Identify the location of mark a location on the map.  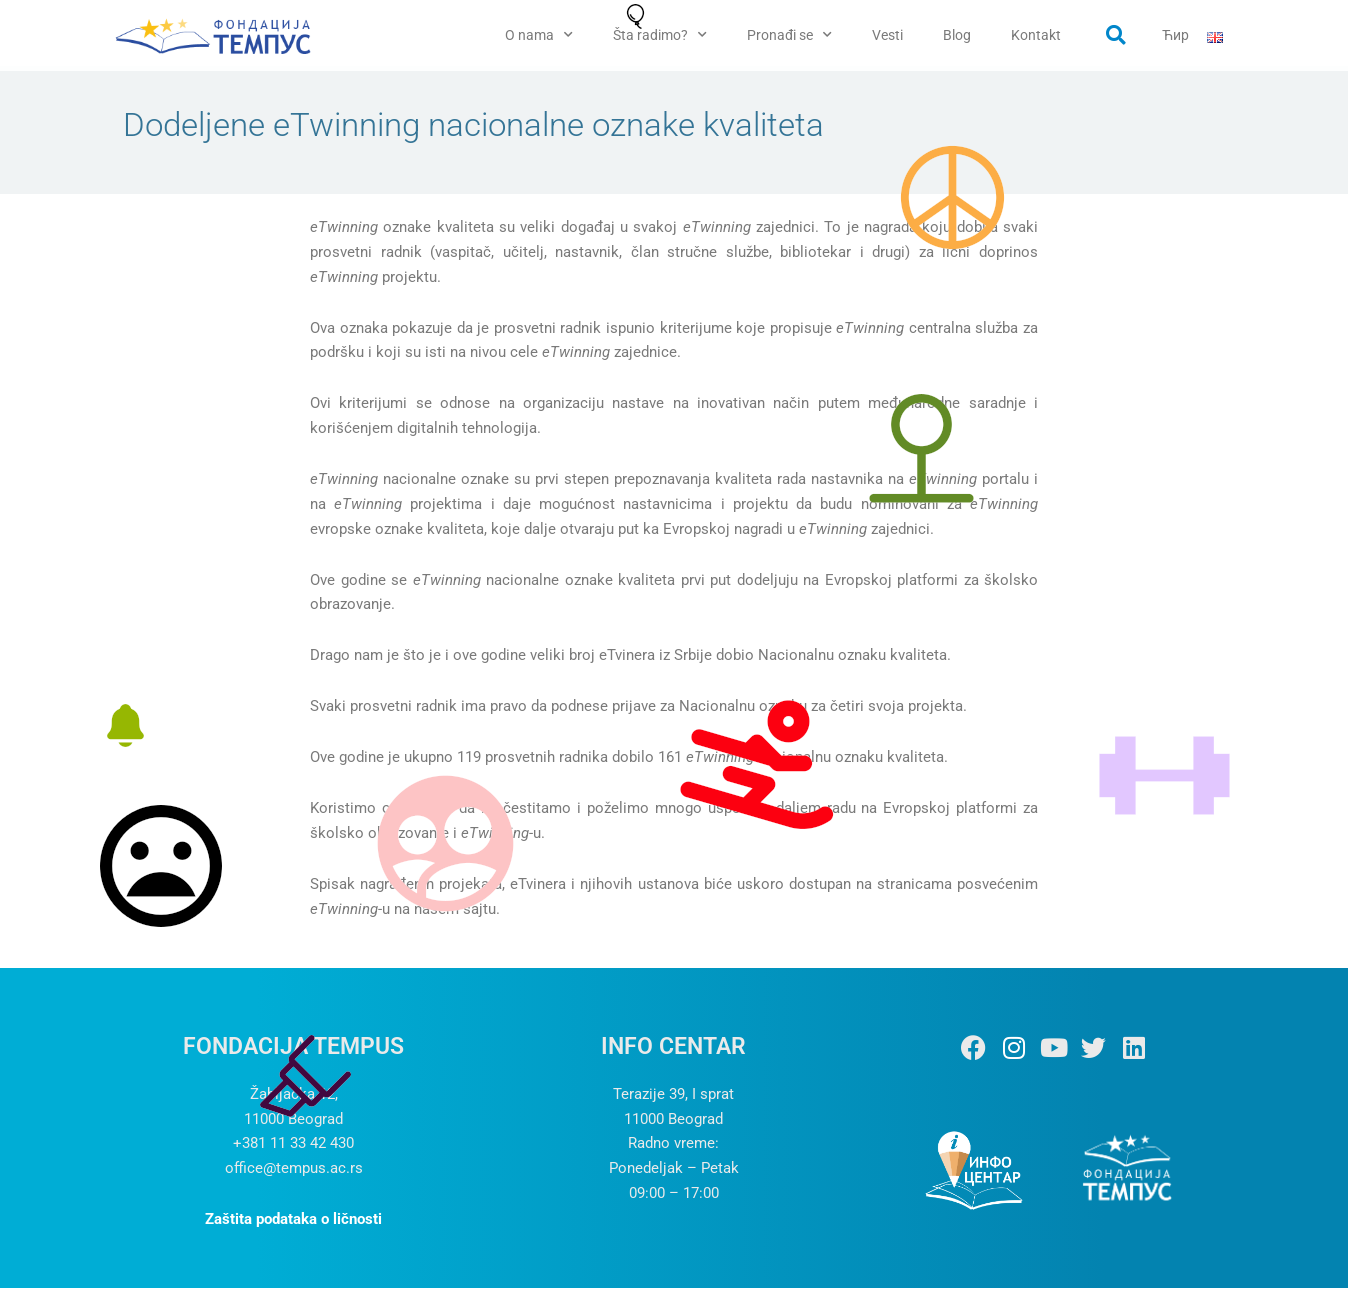
(921, 450).